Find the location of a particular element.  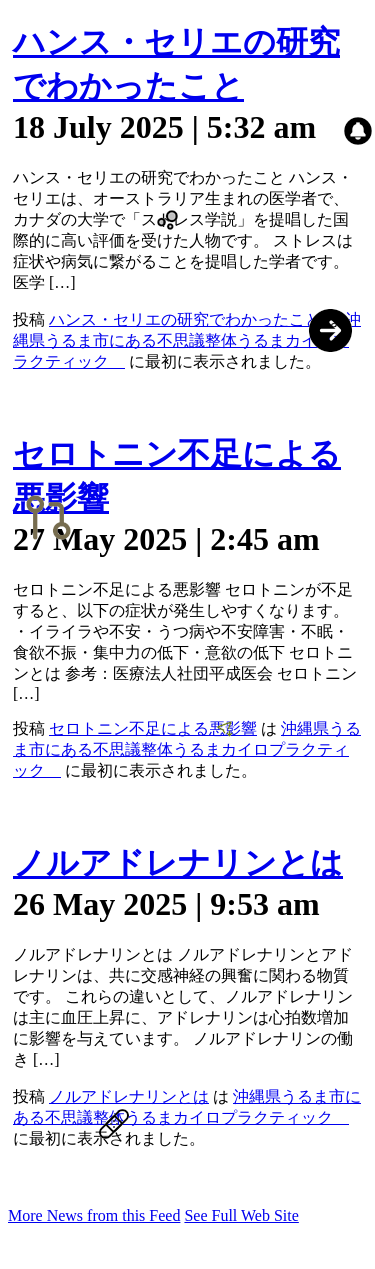

view notifications is located at coordinates (358, 131).